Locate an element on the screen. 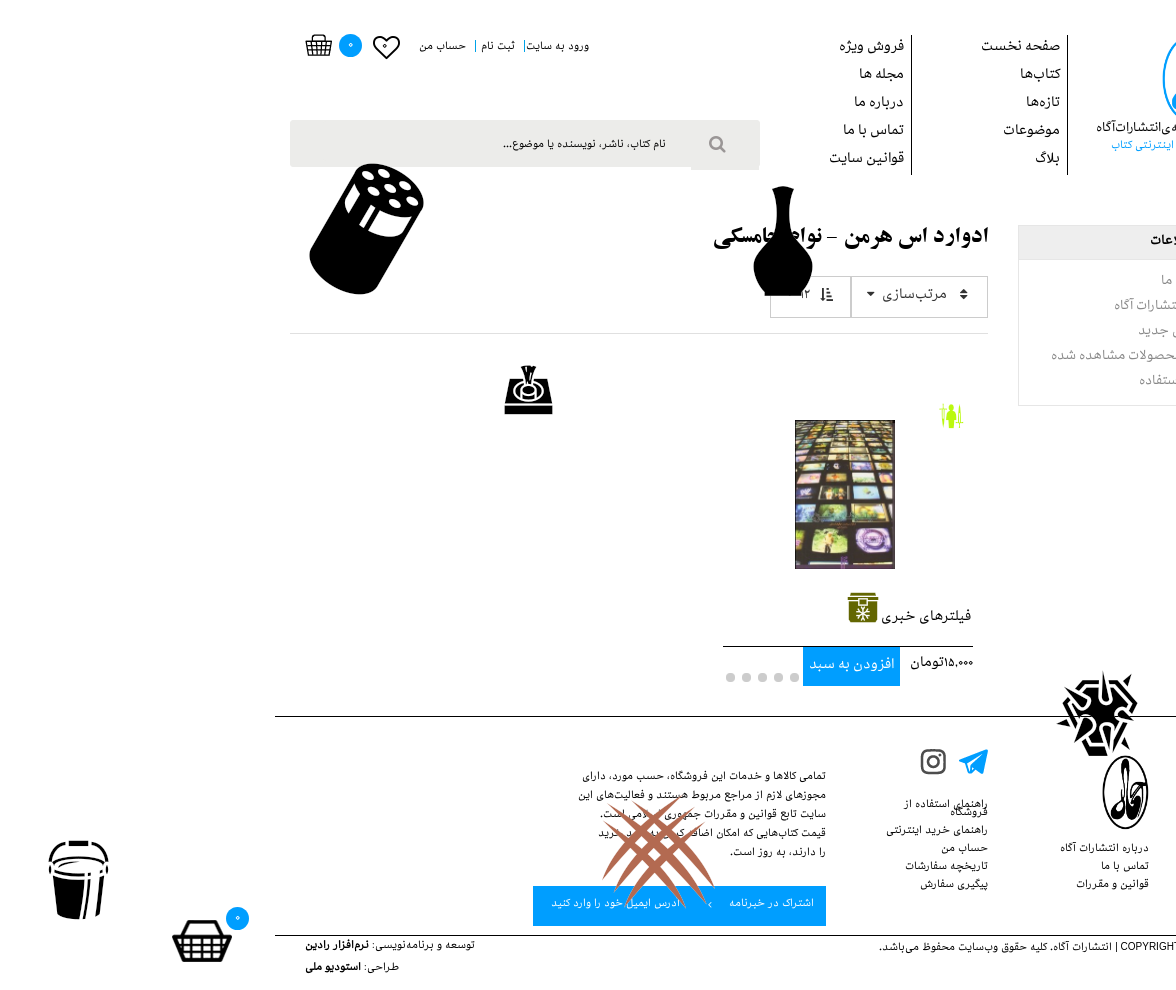 Image resolution: width=1176 pixels, height=990 pixels. decorative item or collectible in inventory is located at coordinates (783, 241).